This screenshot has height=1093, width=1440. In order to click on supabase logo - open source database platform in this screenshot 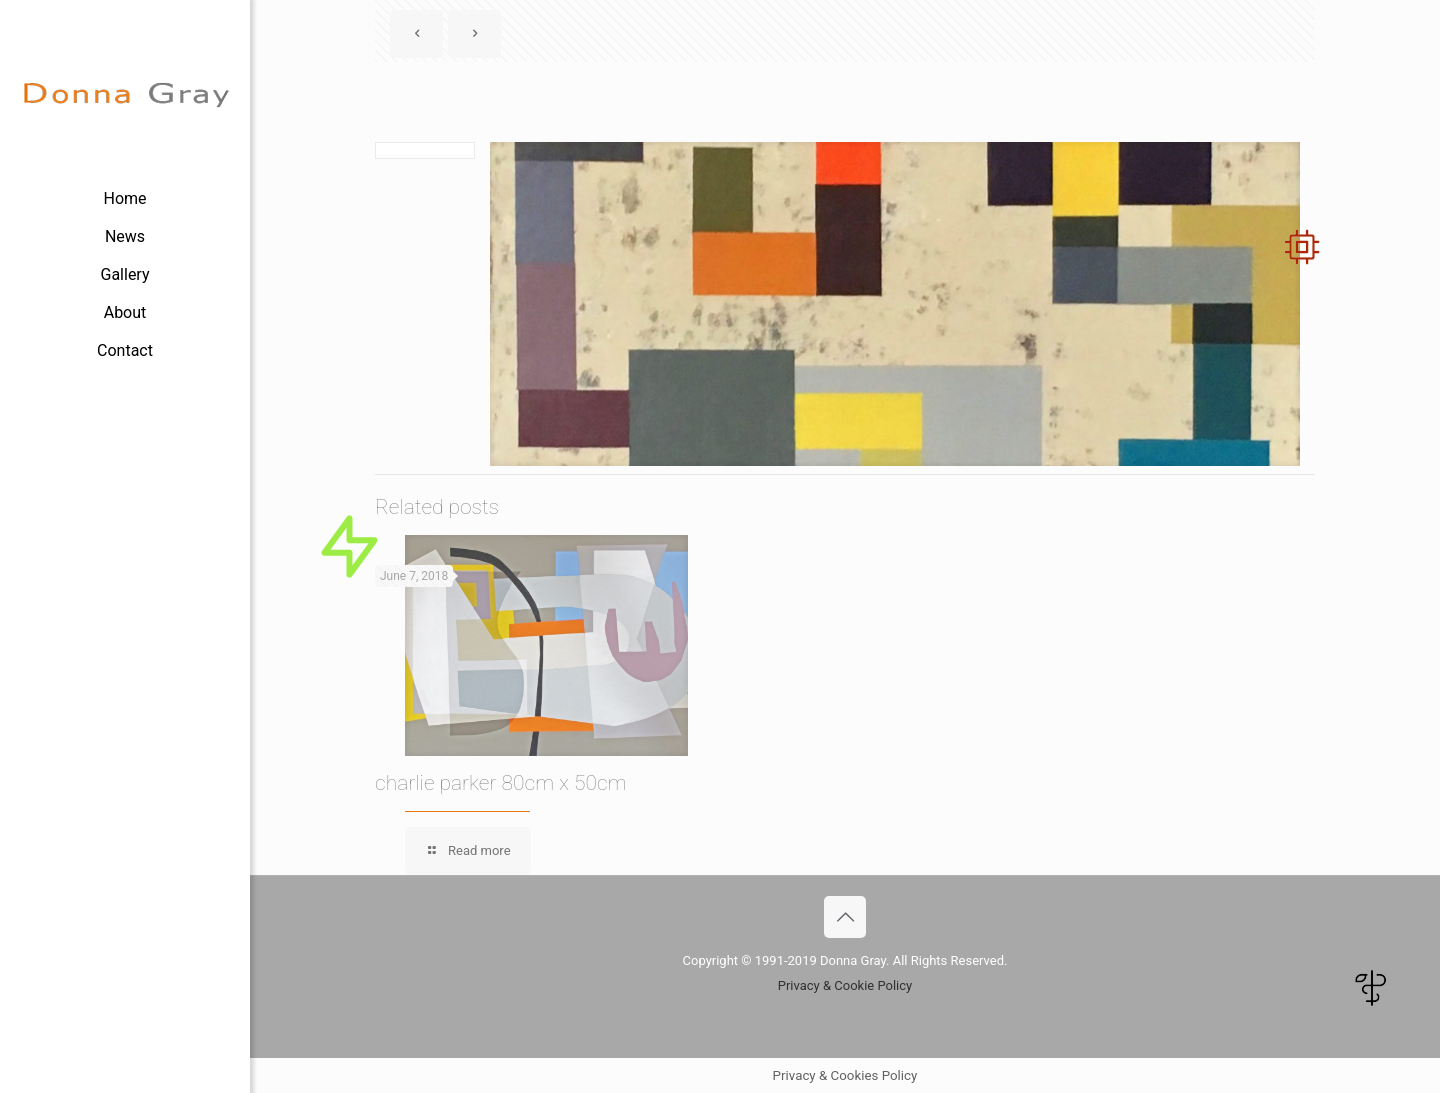, I will do `click(349, 546)`.